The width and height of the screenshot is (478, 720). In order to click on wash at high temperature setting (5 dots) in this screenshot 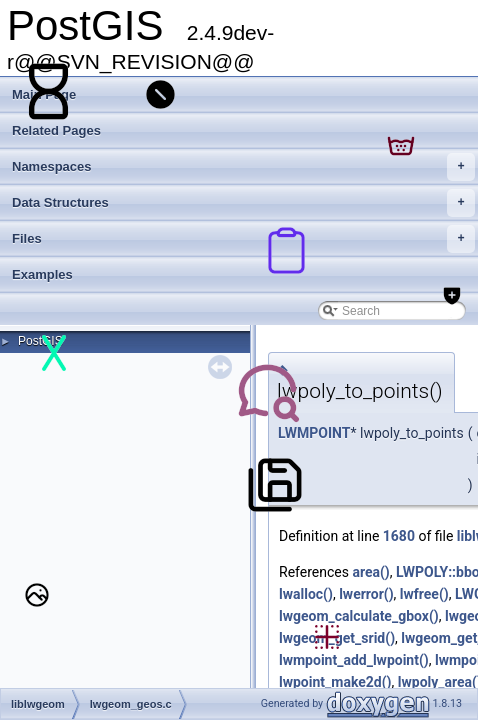, I will do `click(401, 146)`.